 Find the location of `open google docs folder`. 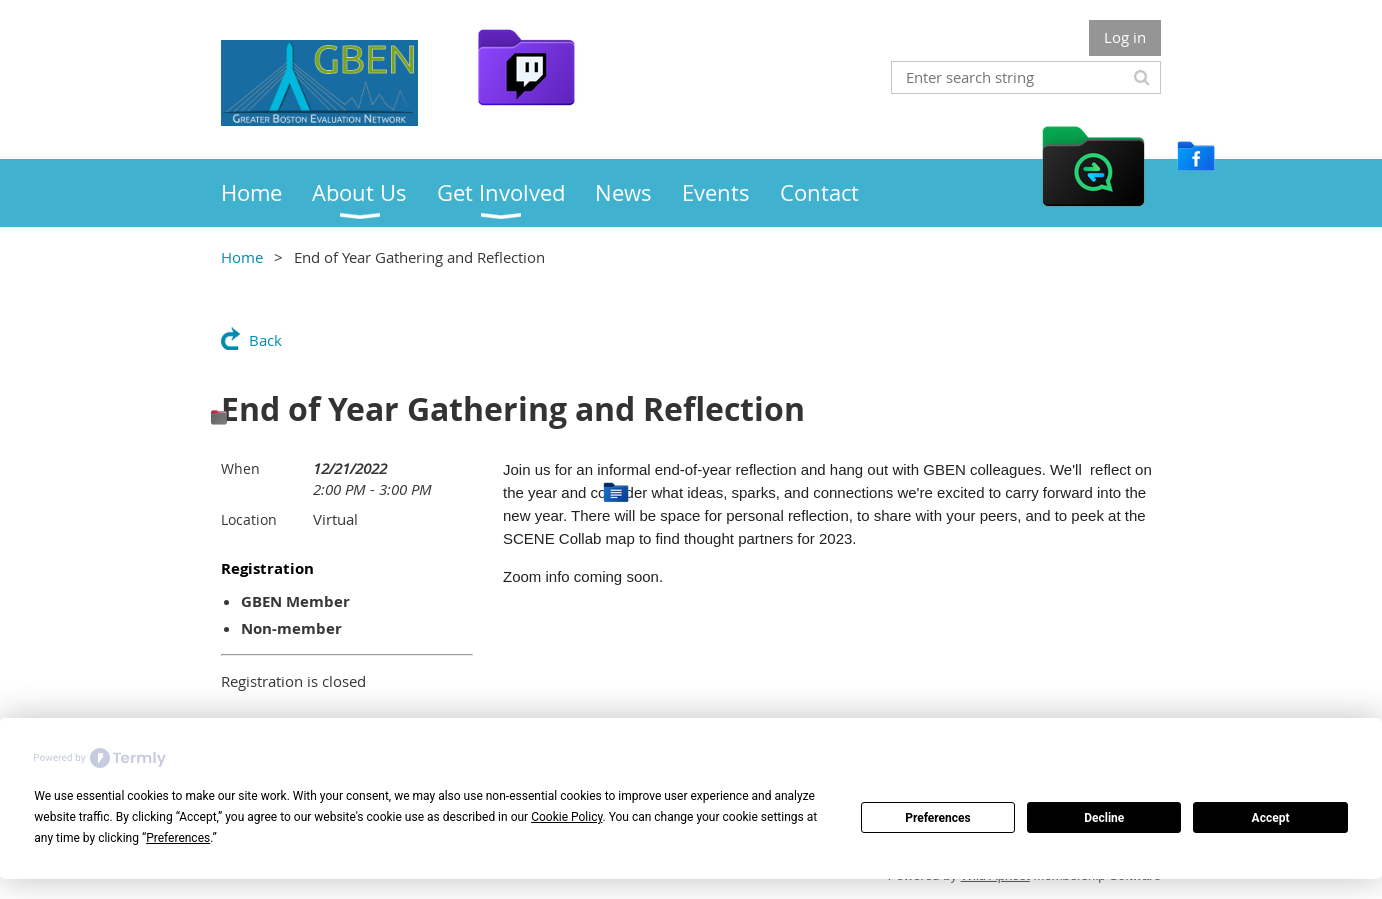

open google docs folder is located at coordinates (616, 493).